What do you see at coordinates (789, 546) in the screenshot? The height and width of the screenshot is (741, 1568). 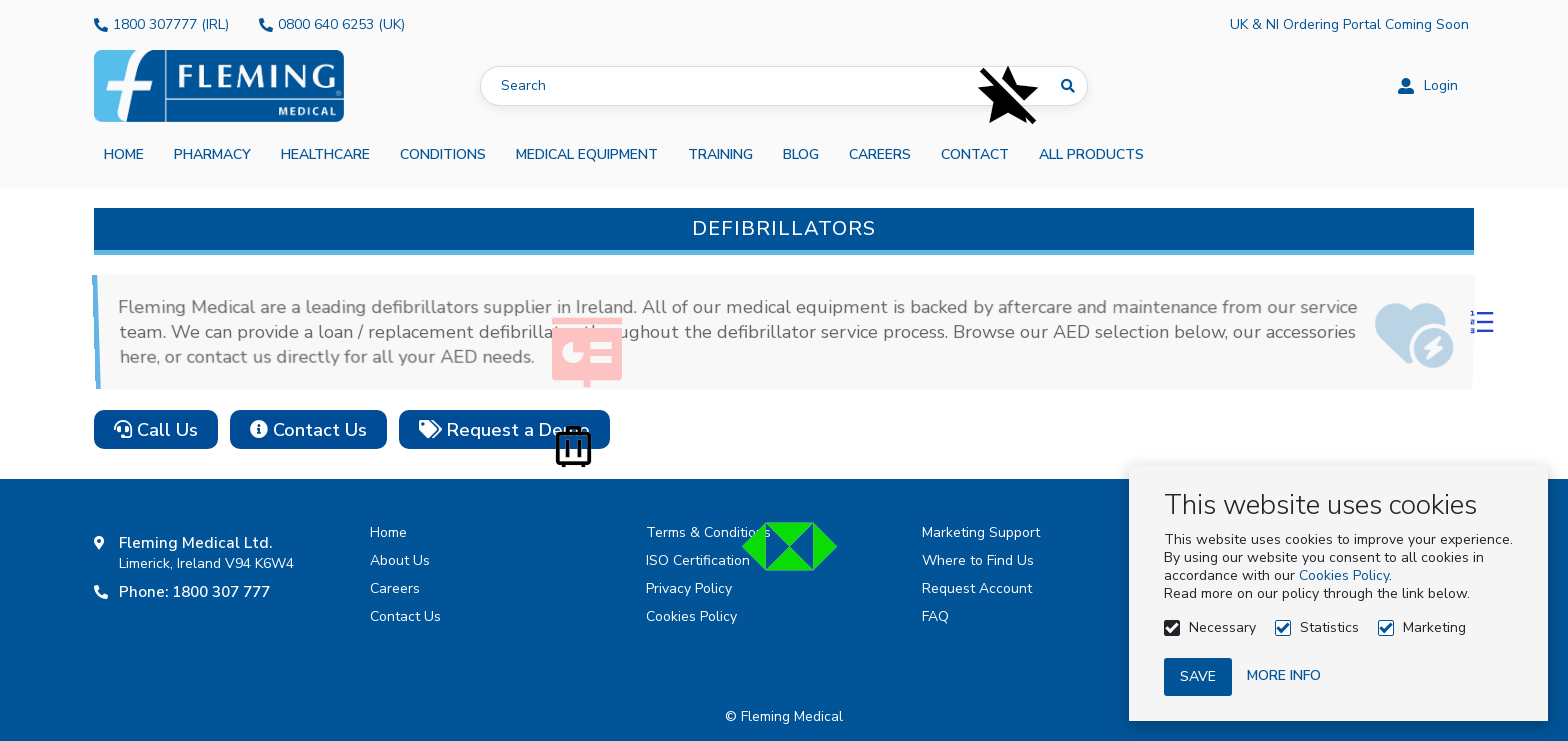 I see `open HSBC banking app` at bounding box center [789, 546].